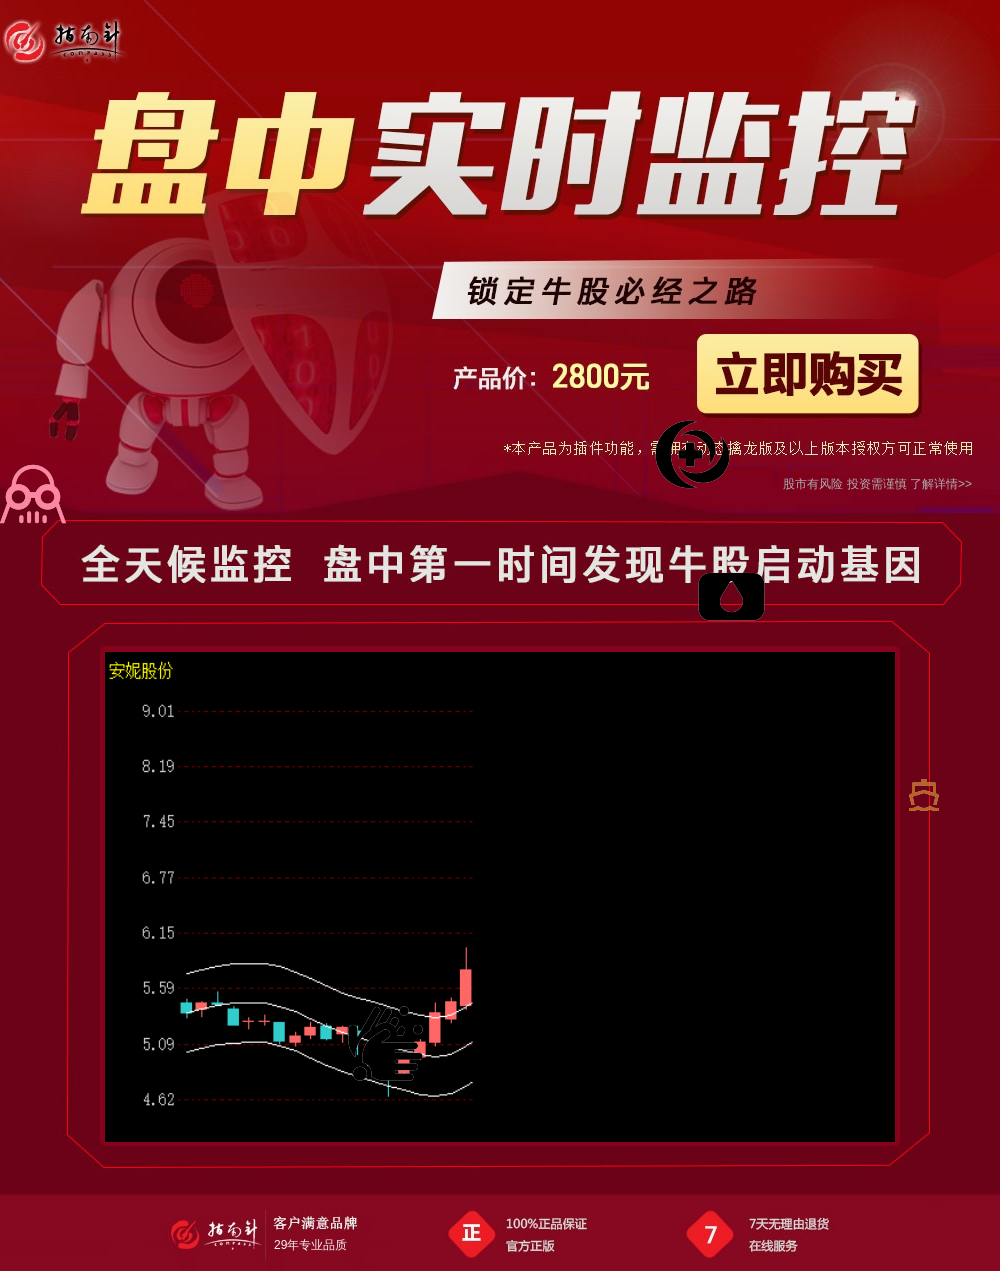  I want to click on wash hands reminder or hygiene indicator, so click(385, 1043).